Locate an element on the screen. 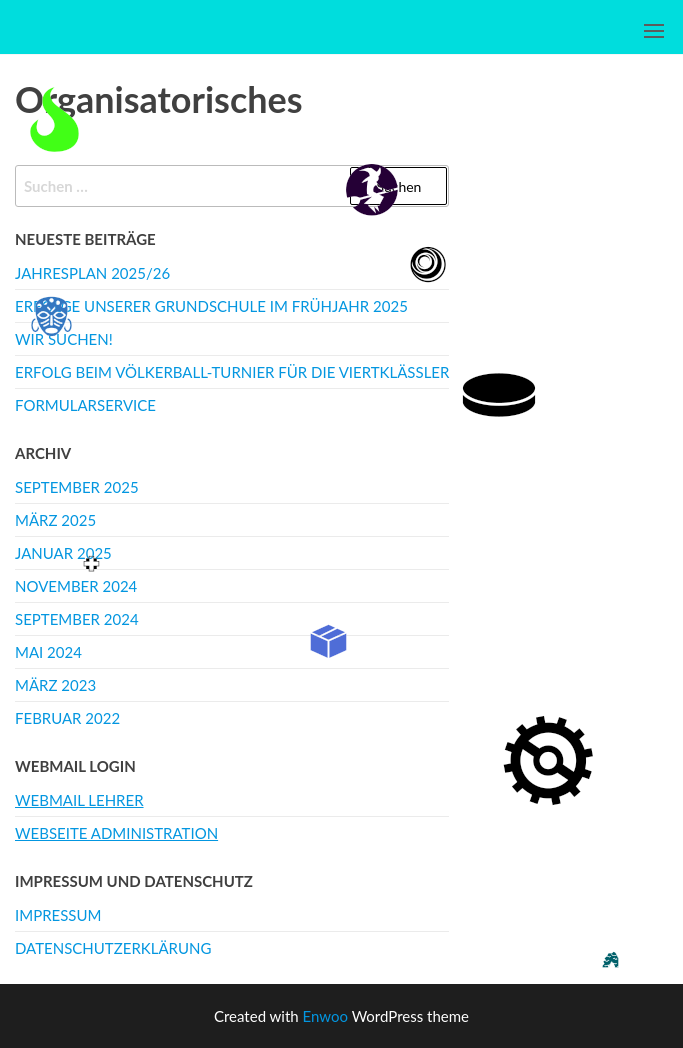  view package or shipment status is located at coordinates (328, 641).